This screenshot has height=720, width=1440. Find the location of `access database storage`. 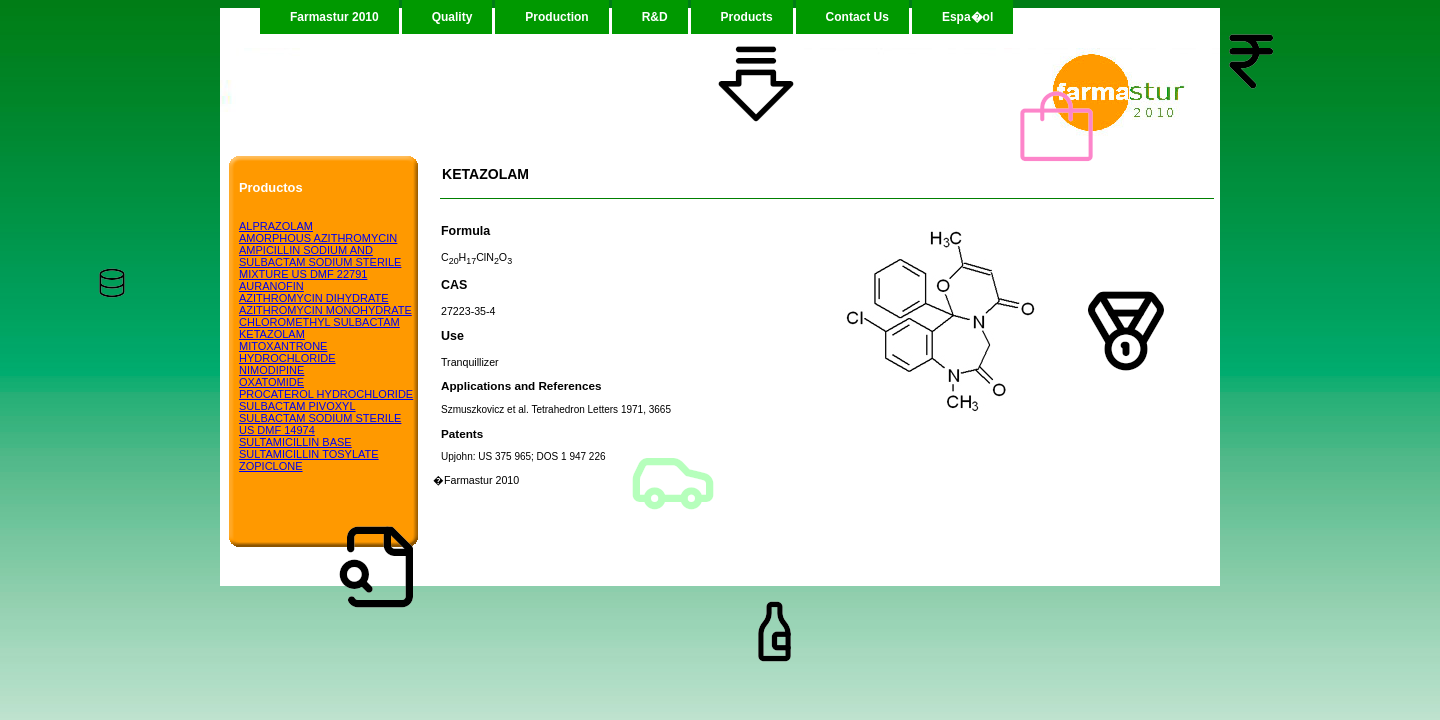

access database storage is located at coordinates (112, 283).